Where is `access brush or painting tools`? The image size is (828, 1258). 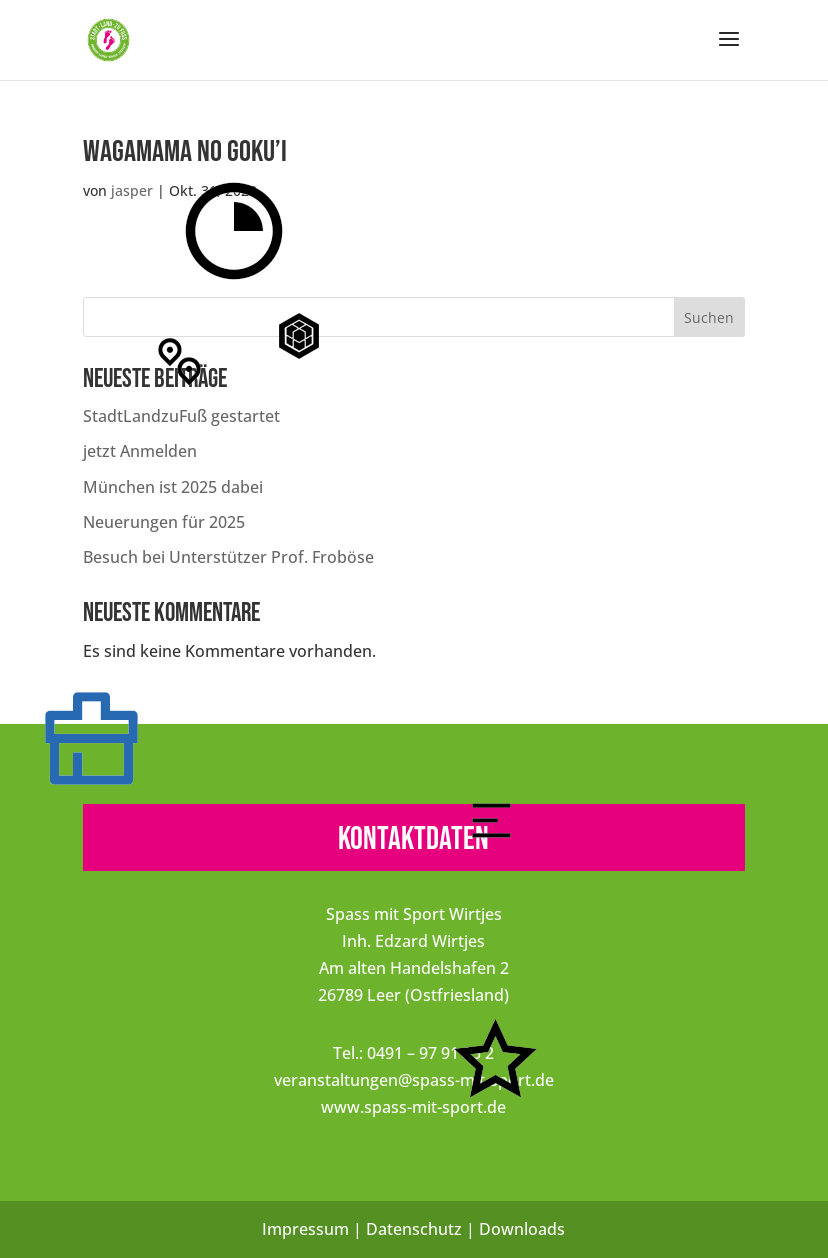 access brush or painting tools is located at coordinates (91, 738).